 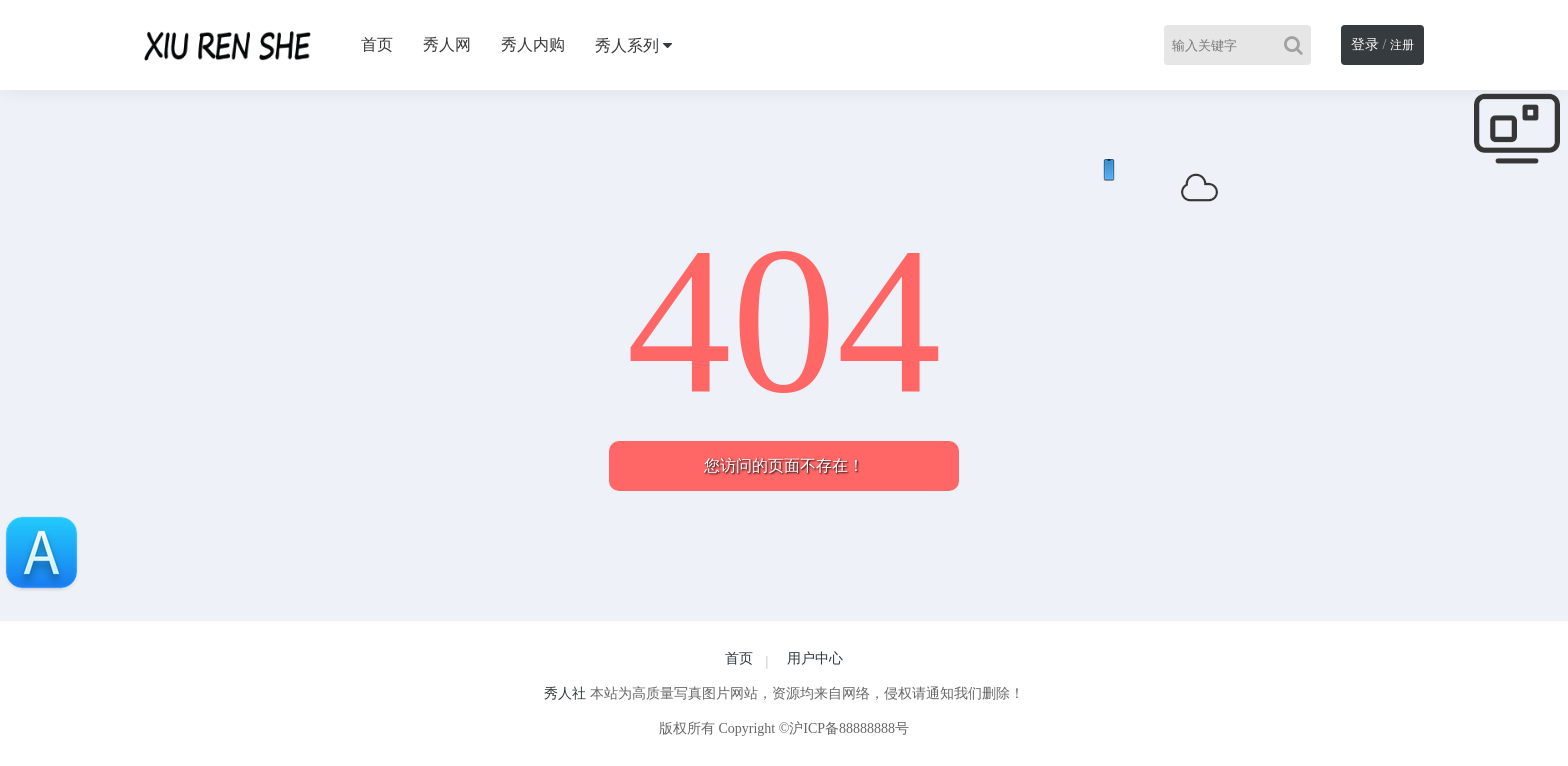 I want to click on iPhone 16 device icon, so click(x=1109, y=170).